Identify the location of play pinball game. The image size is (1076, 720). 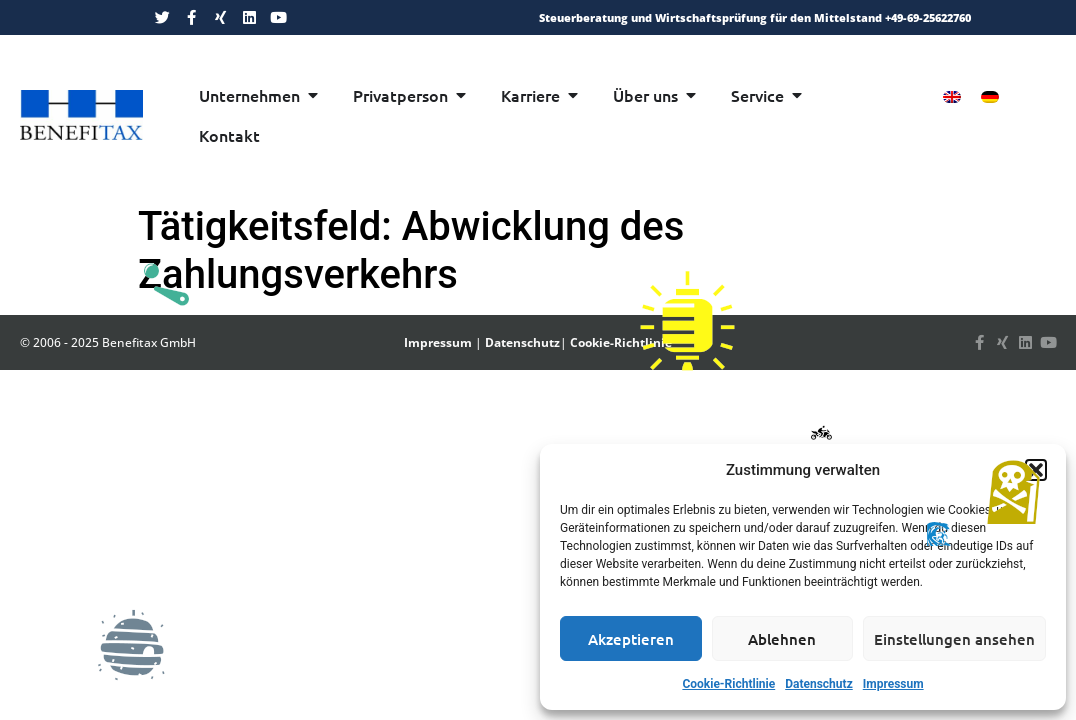
(166, 284).